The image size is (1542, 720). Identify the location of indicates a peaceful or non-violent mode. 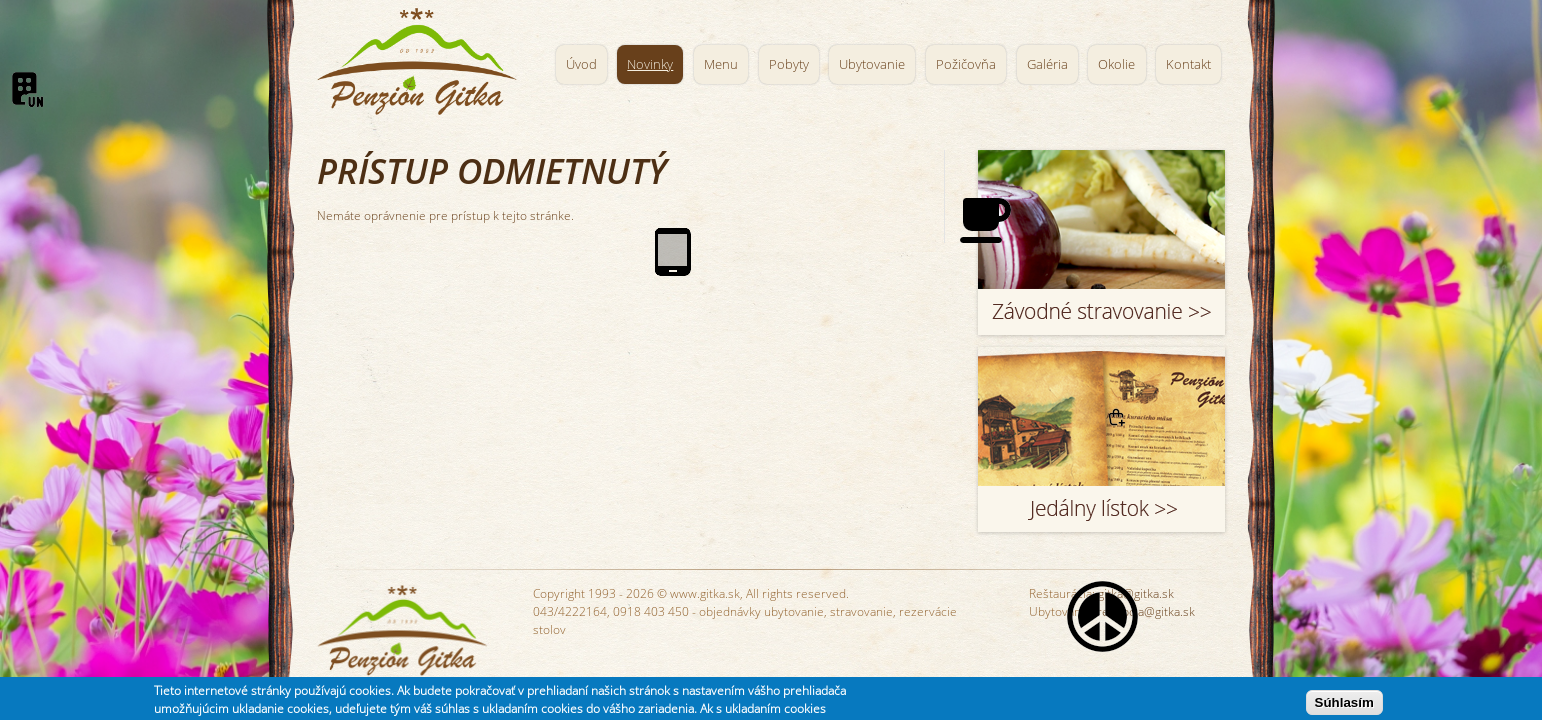
(1102, 616).